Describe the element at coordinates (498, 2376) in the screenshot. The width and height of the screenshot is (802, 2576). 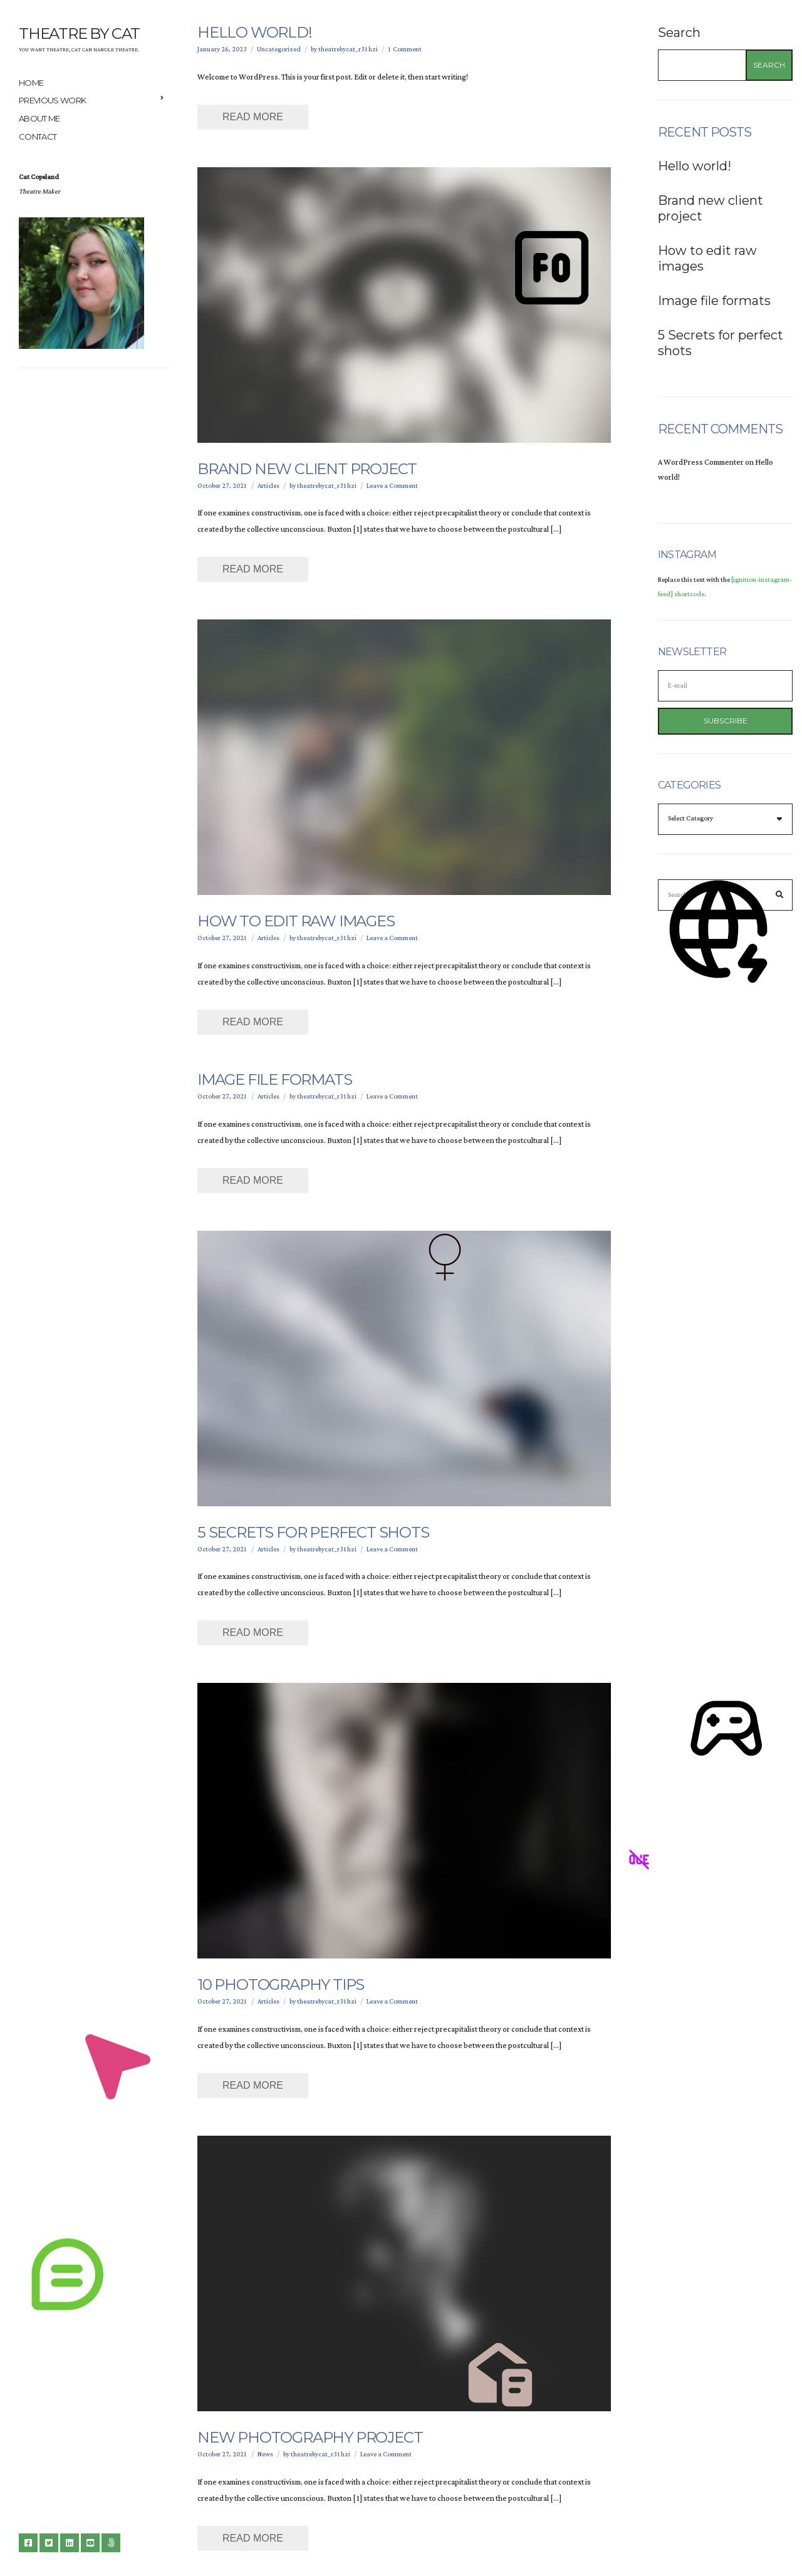
I see `view an opened email or message` at that location.